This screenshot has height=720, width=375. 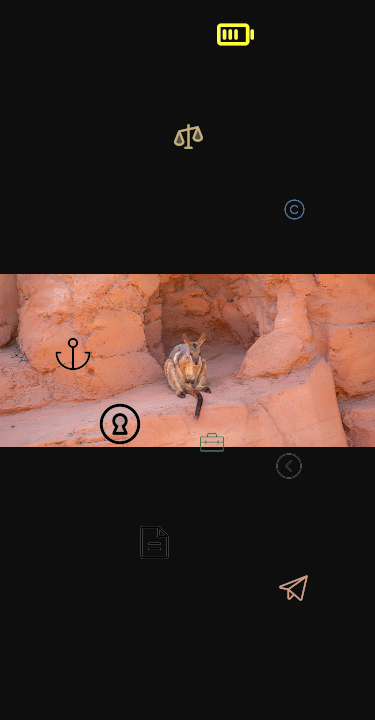 I want to click on view document or text file, so click(x=154, y=542).